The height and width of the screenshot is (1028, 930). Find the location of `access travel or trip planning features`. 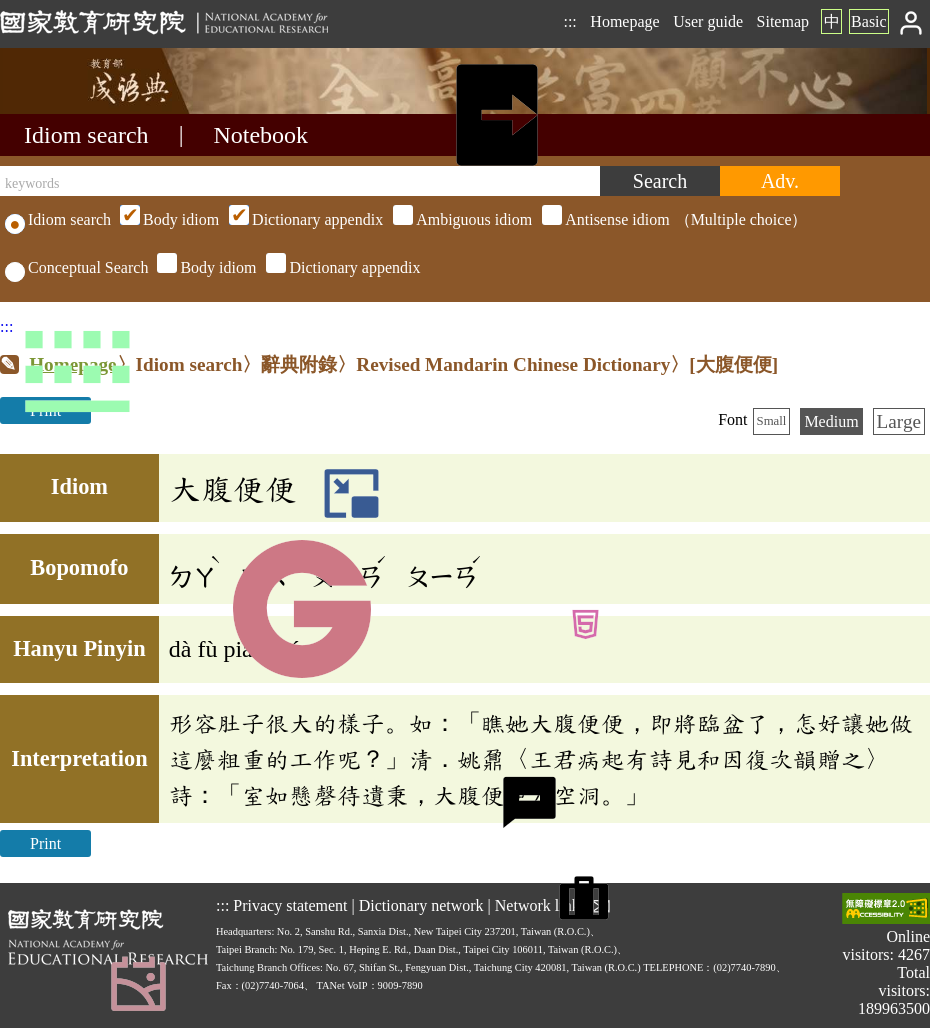

access travel or trip planning features is located at coordinates (584, 898).